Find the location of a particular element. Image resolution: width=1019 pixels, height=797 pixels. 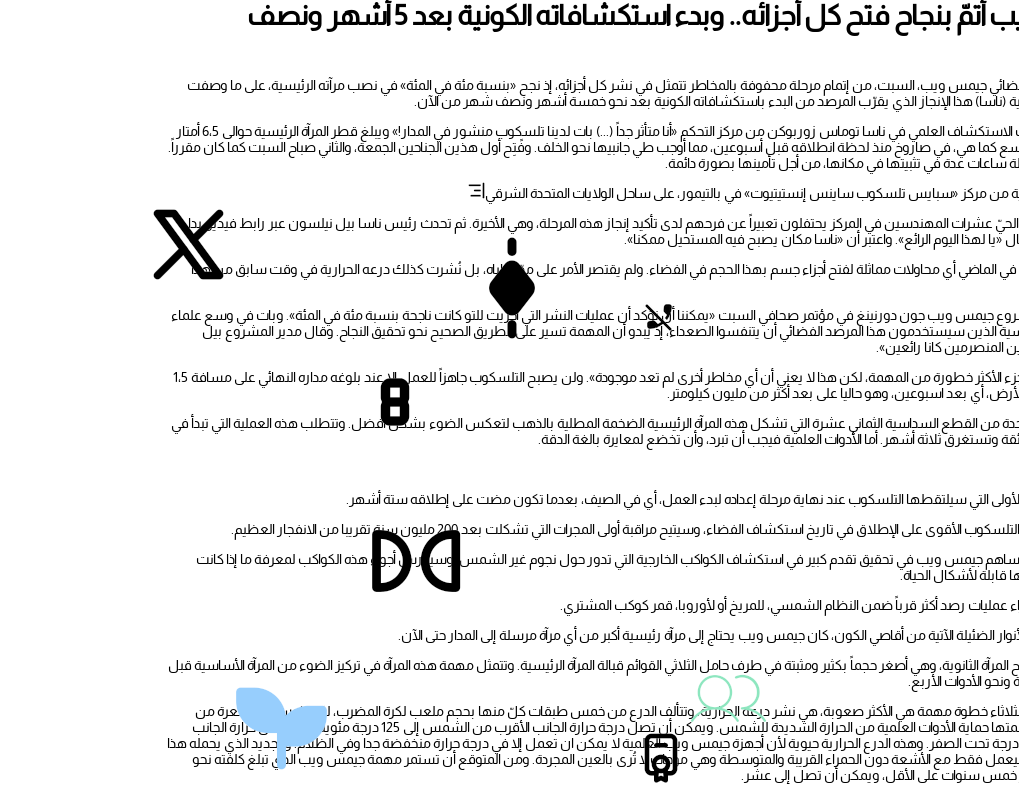

indicates item number 8 in a list or sequence is located at coordinates (395, 402).